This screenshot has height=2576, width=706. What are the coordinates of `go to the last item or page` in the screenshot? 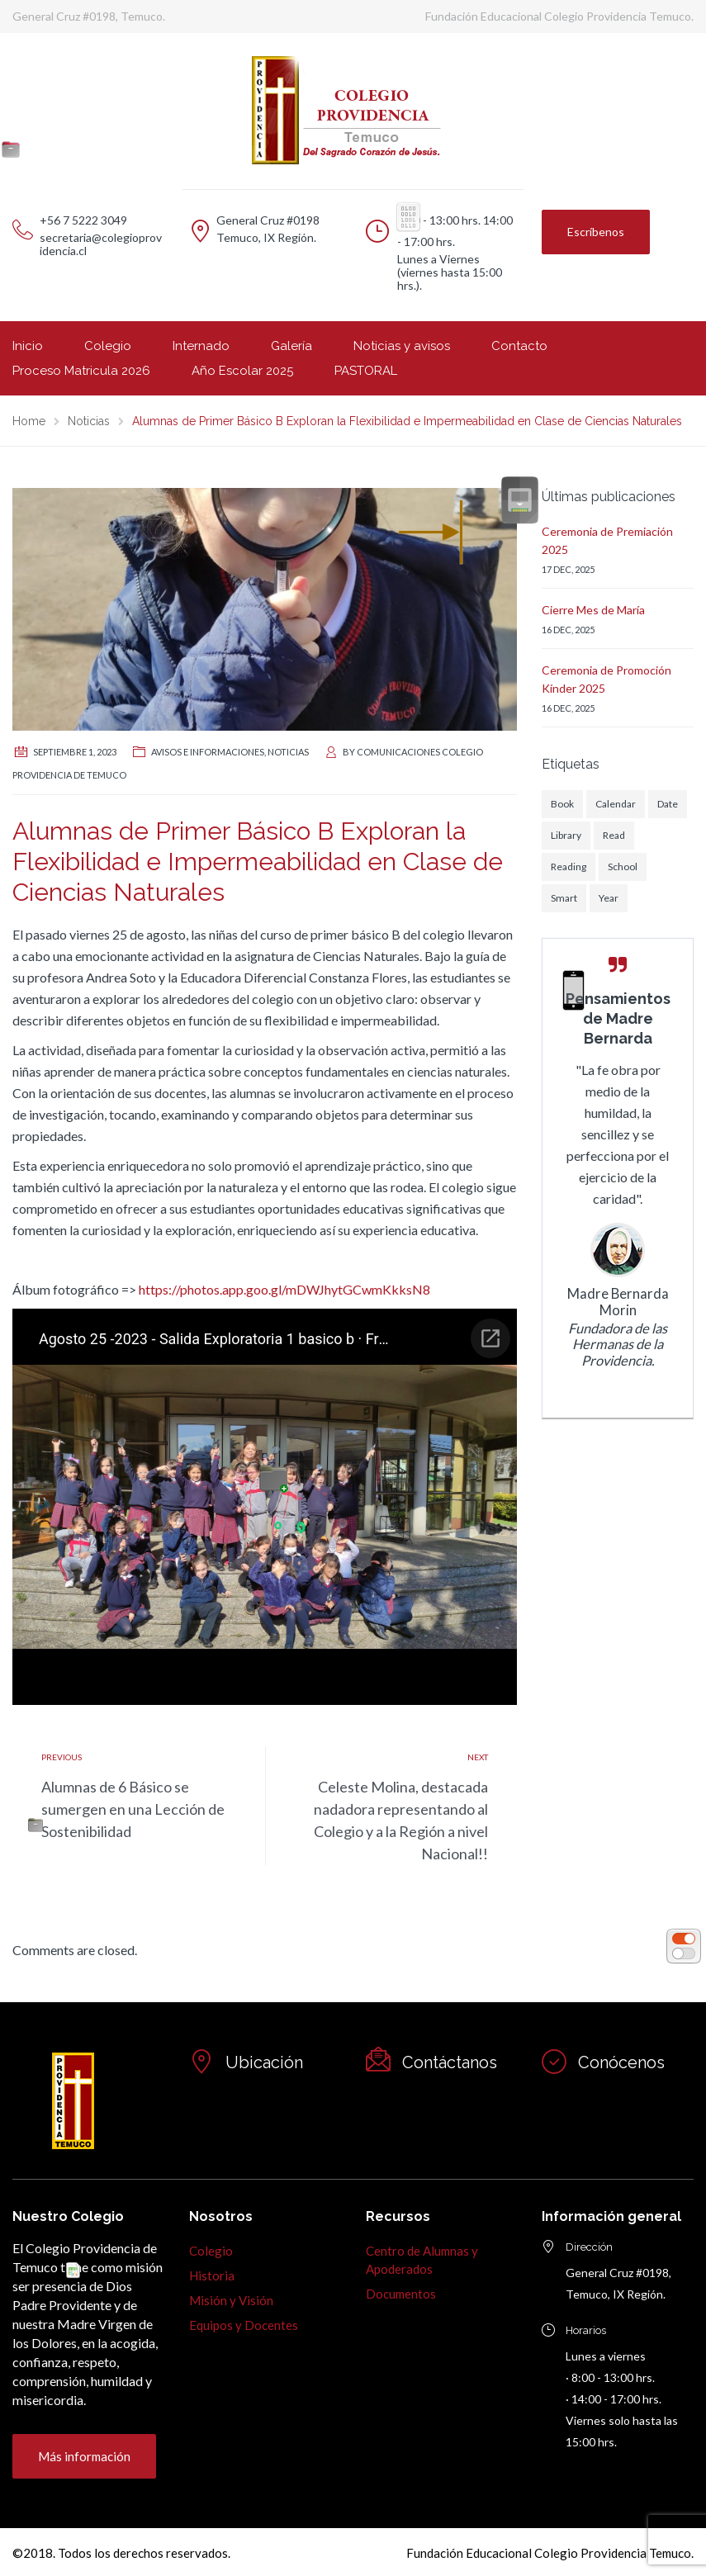 It's located at (430, 532).